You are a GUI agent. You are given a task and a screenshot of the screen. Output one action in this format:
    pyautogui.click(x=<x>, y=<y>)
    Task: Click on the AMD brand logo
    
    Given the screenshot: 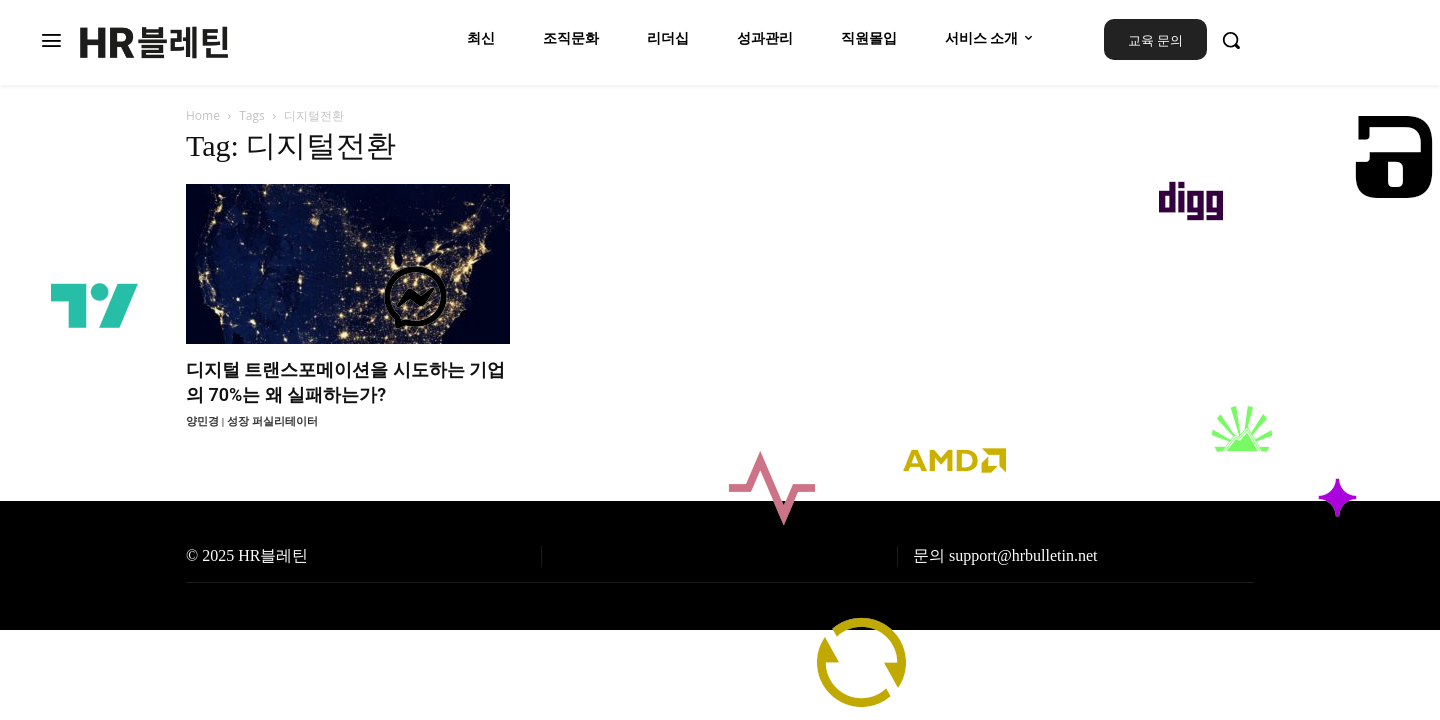 What is the action you would take?
    pyautogui.click(x=954, y=460)
    